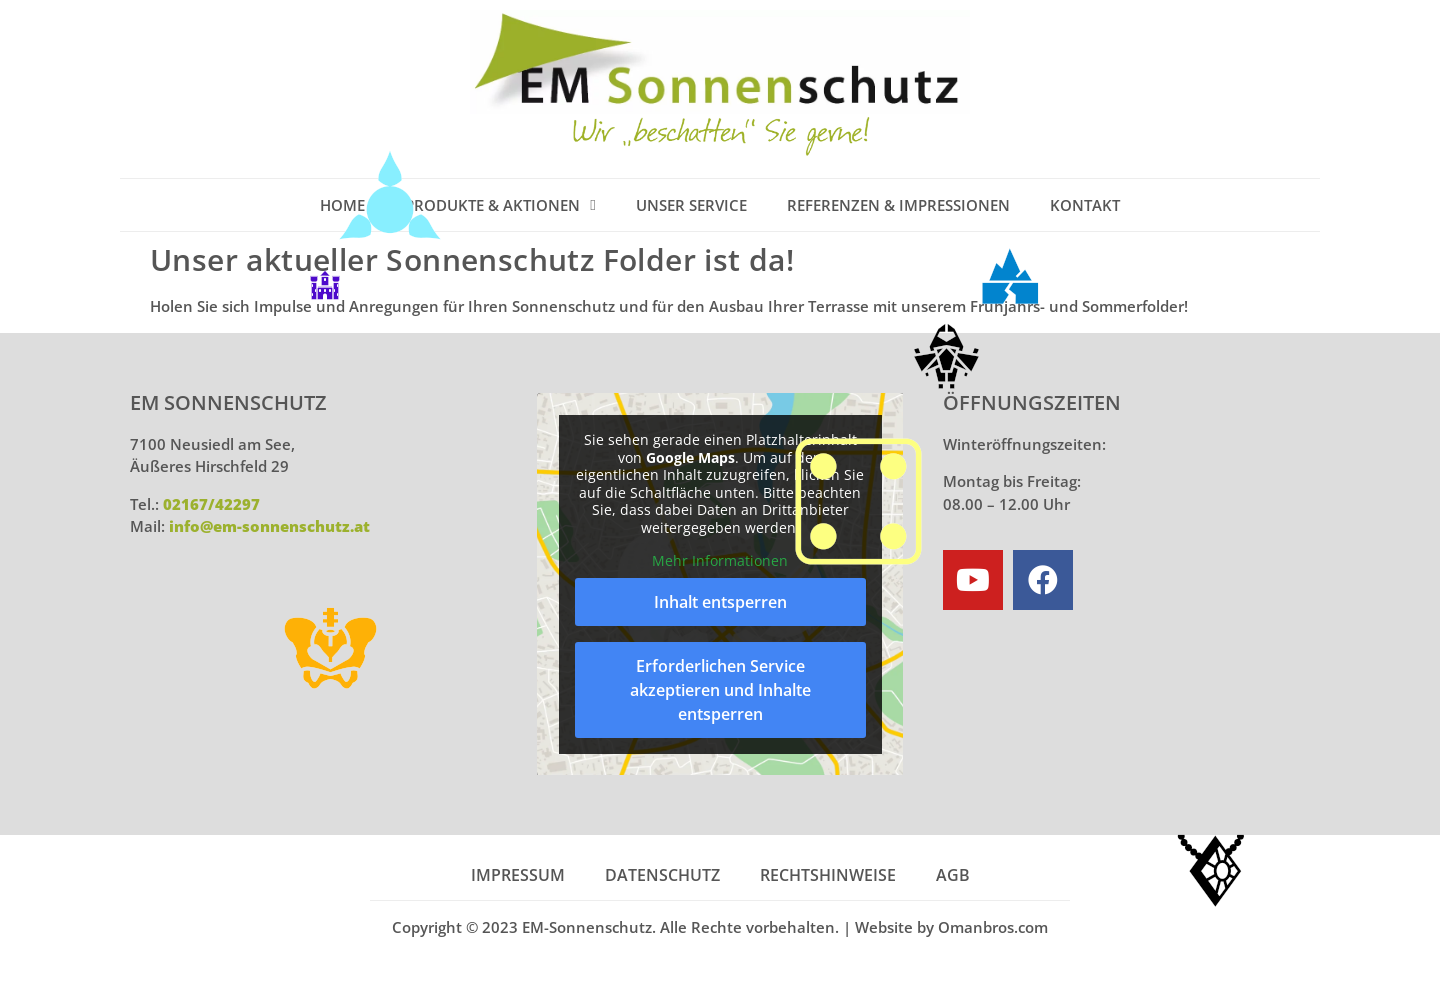  Describe the element at coordinates (390, 195) in the screenshot. I see `indicates player has reached level three` at that location.